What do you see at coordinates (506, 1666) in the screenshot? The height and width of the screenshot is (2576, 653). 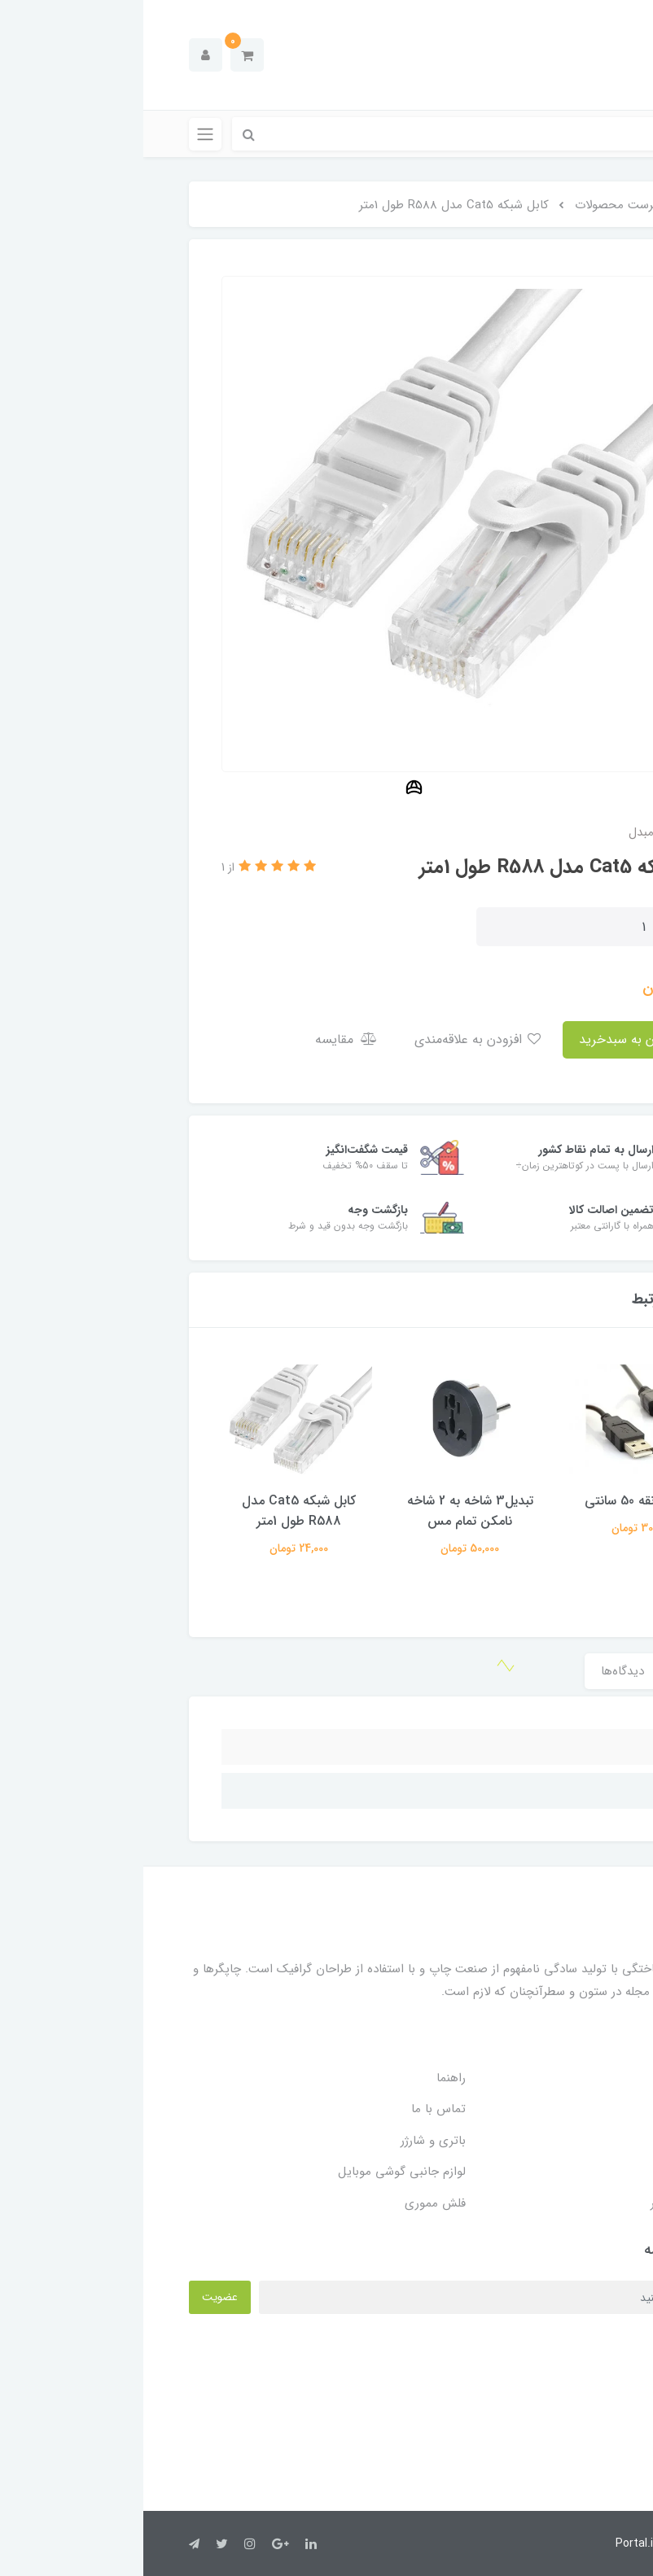 I see `toggle triangle waveform in audio synthesizer` at bounding box center [506, 1666].